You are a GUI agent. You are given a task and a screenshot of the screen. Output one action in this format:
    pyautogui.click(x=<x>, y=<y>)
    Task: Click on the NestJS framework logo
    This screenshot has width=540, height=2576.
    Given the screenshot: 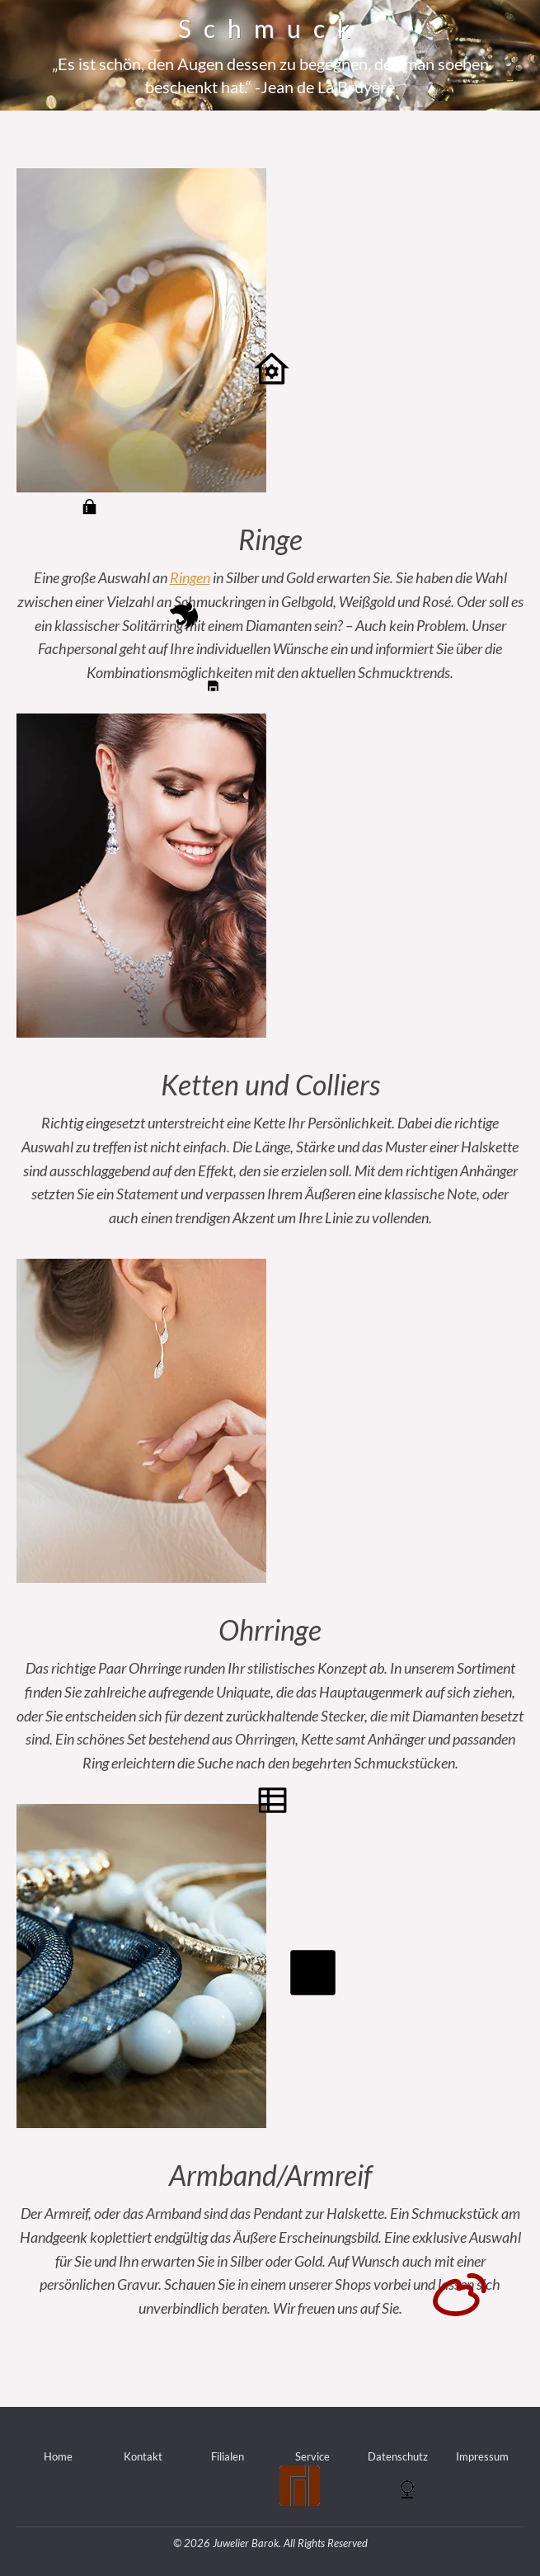 What is the action you would take?
    pyautogui.click(x=184, y=615)
    